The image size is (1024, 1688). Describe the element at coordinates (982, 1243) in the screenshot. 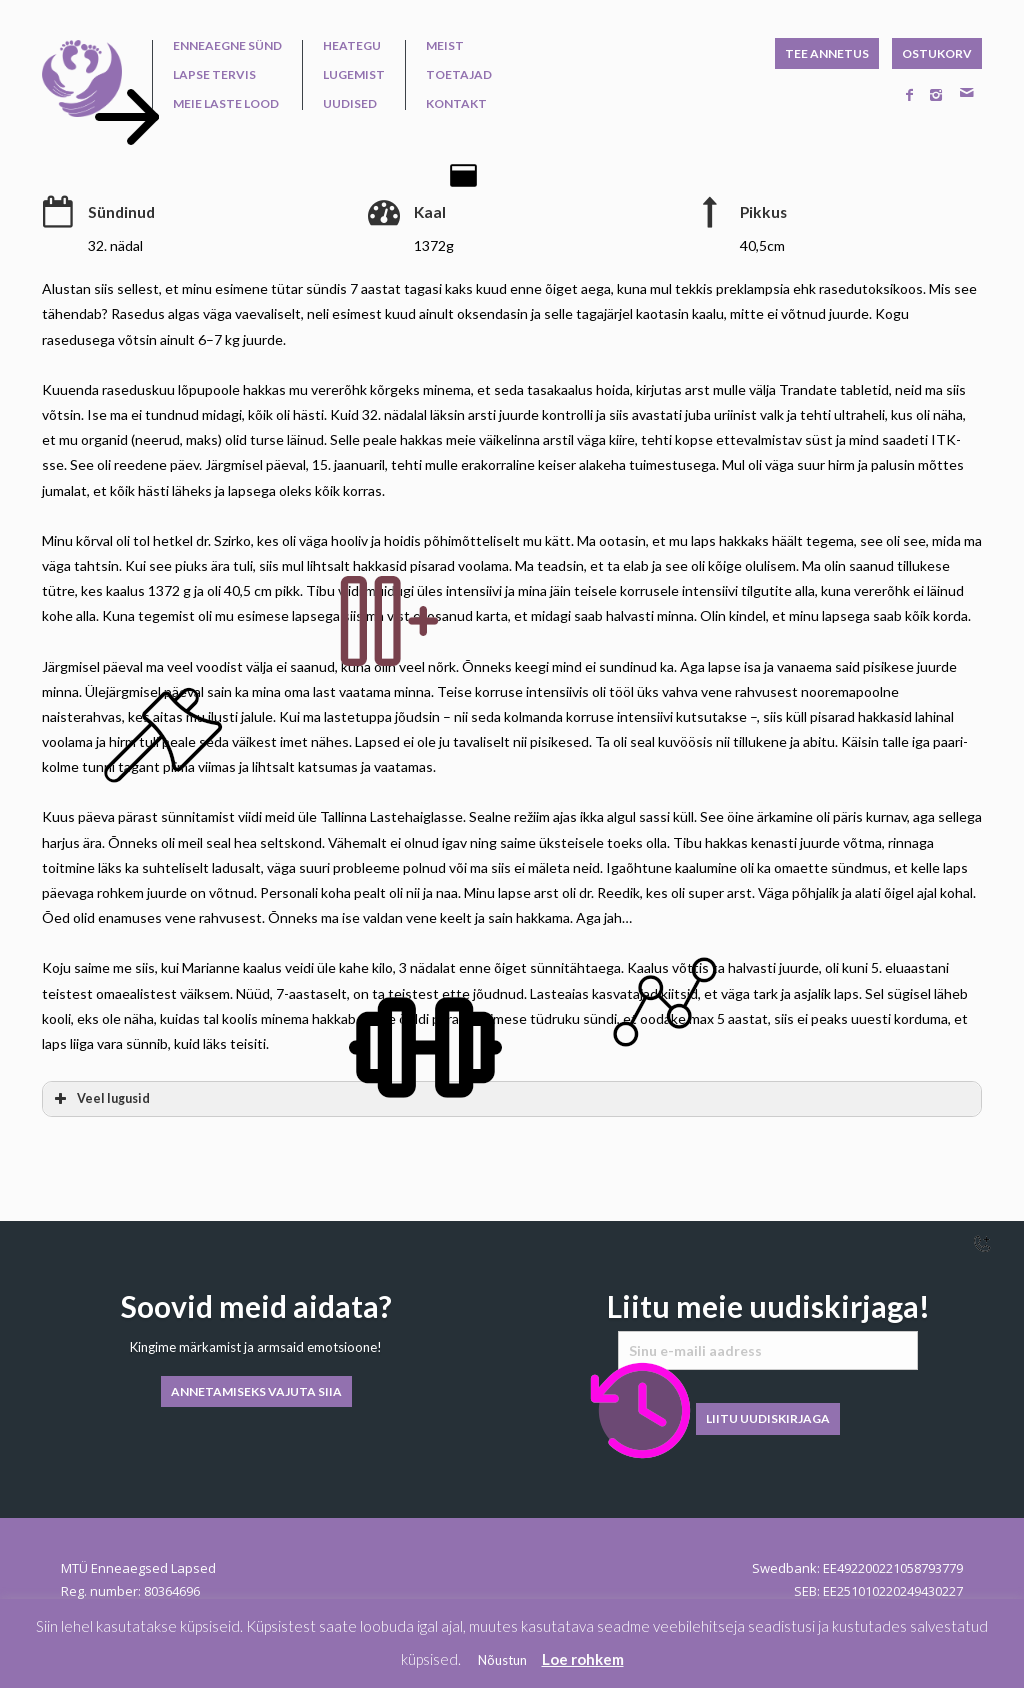

I see `add a new contact` at that location.